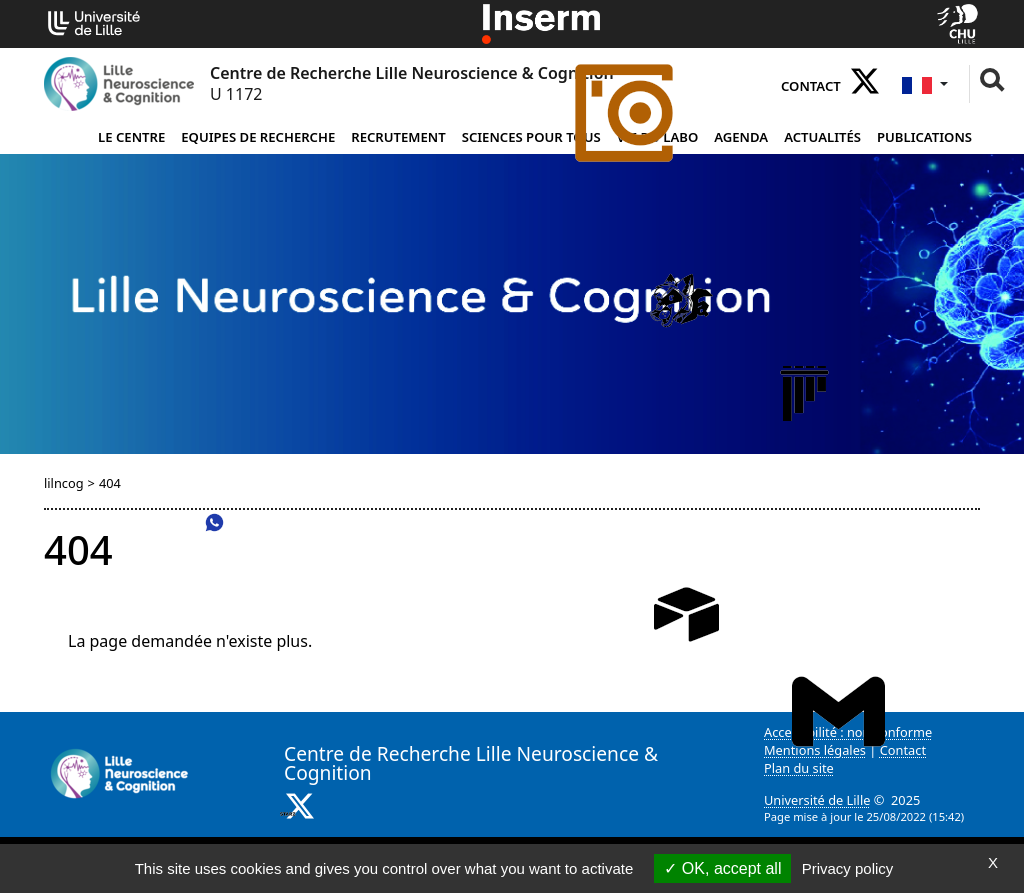  I want to click on open Gmail app, so click(838, 711).